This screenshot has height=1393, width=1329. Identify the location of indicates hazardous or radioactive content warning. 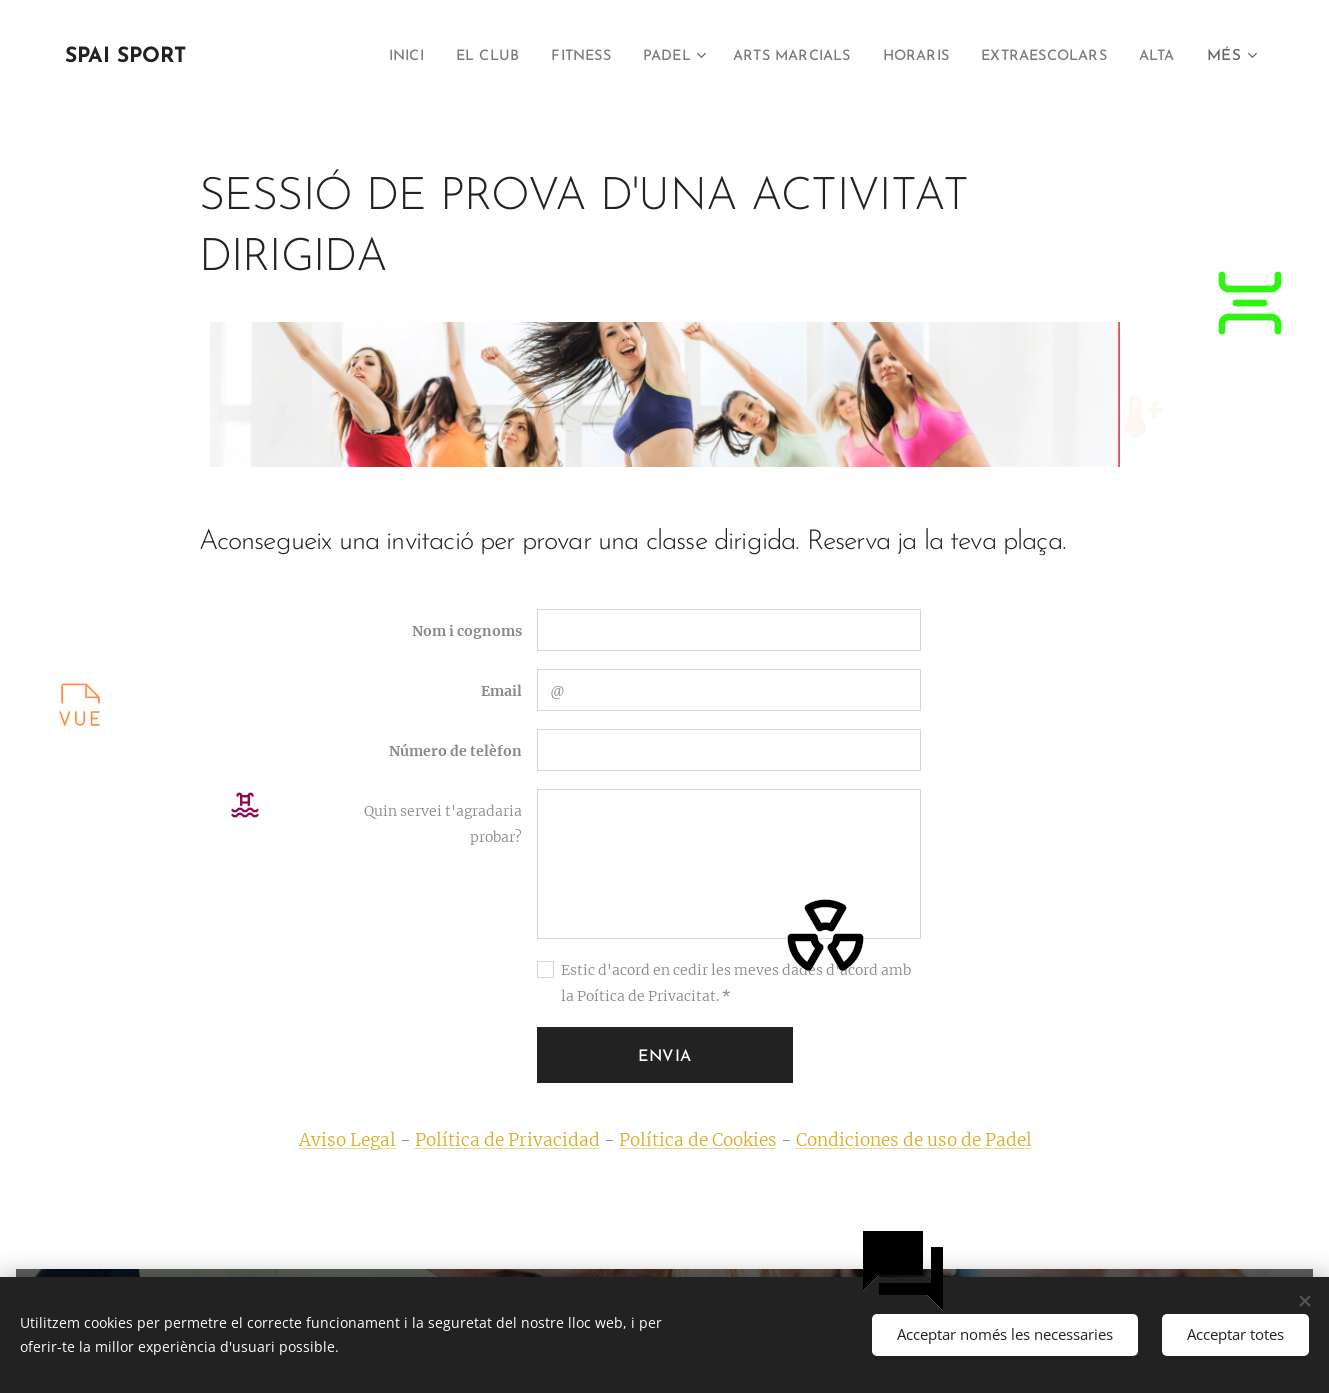
(825, 937).